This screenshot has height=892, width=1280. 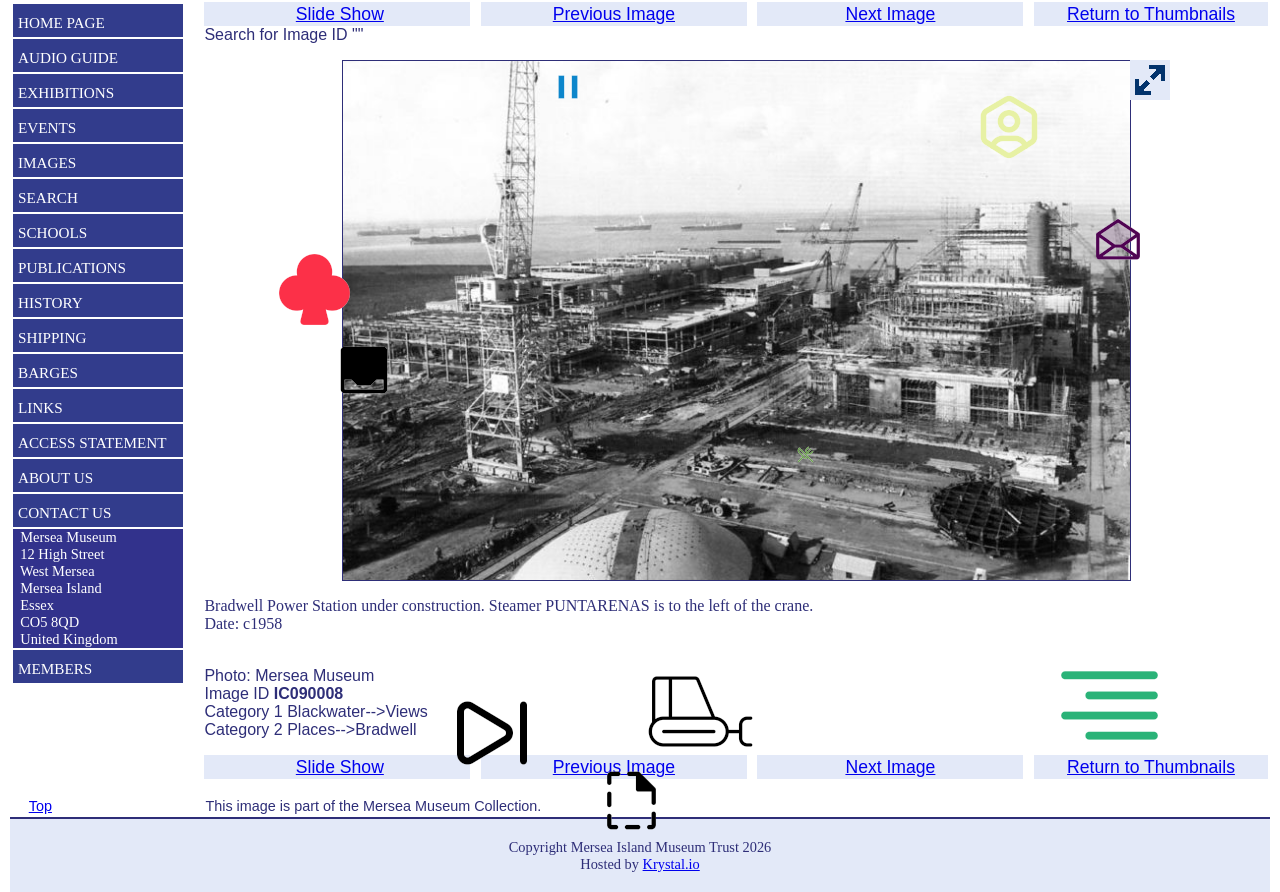 What do you see at coordinates (492, 733) in the screenshot?
I see `skip to the next track or video` at bounding box center [492, 733].